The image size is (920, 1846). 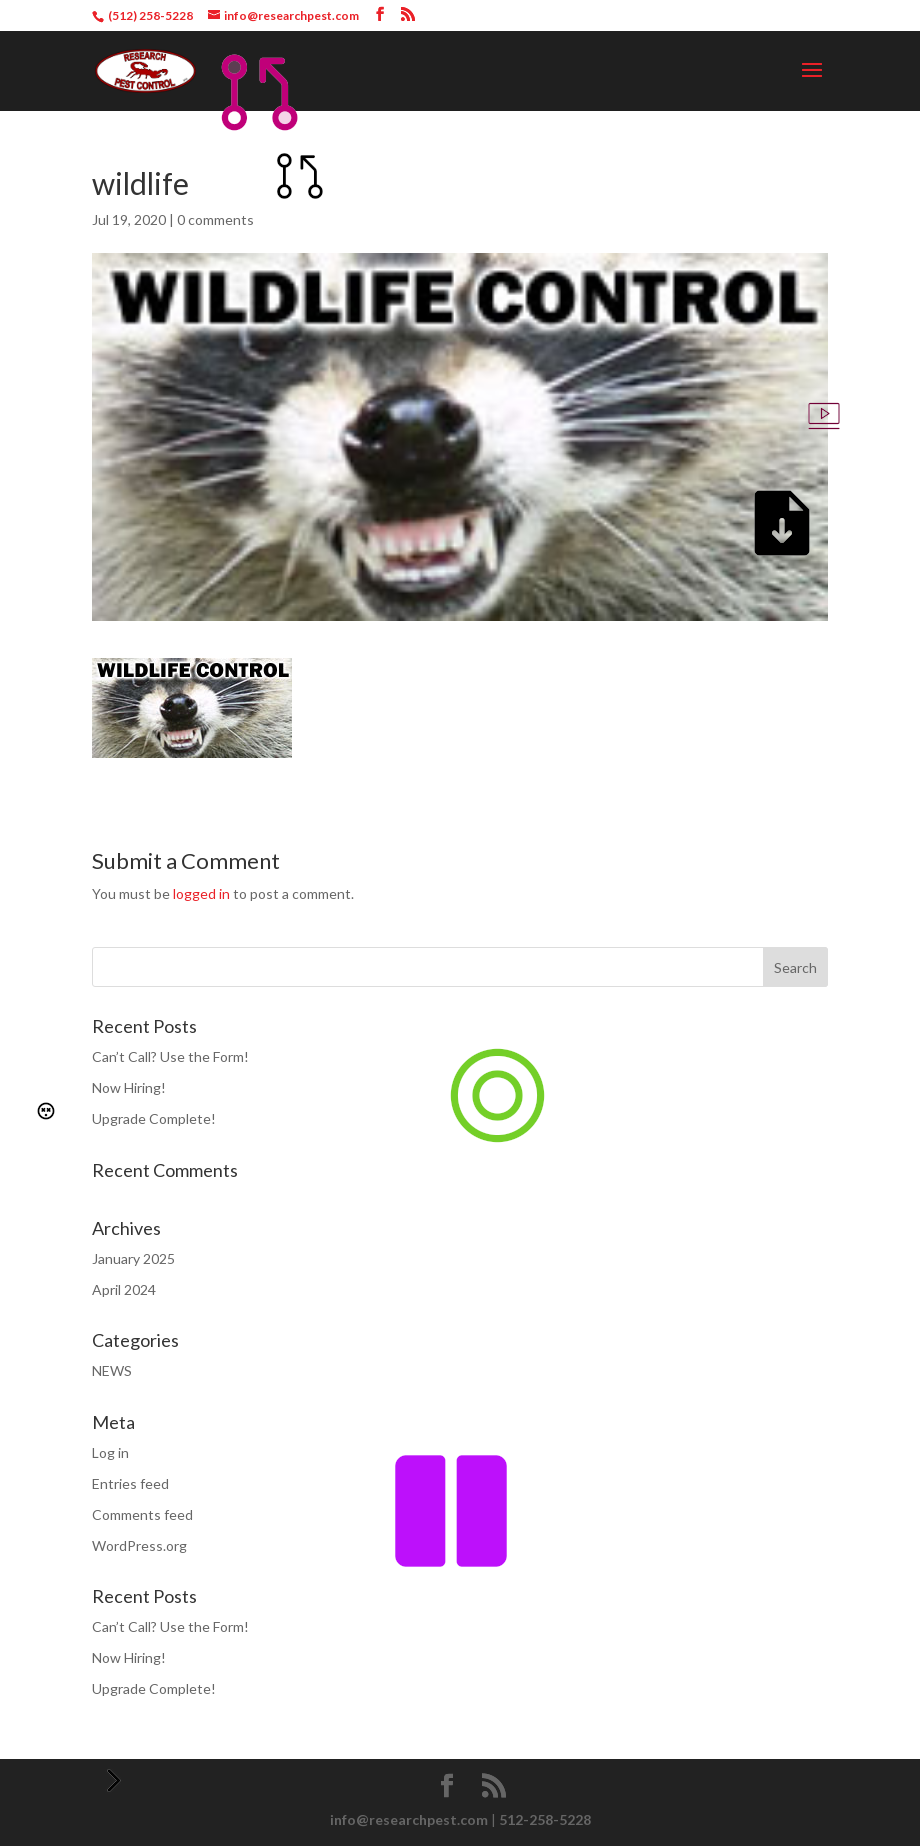 What do you see at coordinates (256, 92) in the screenshot?
I see `create a new pull request` at bounding box center [256, 92].